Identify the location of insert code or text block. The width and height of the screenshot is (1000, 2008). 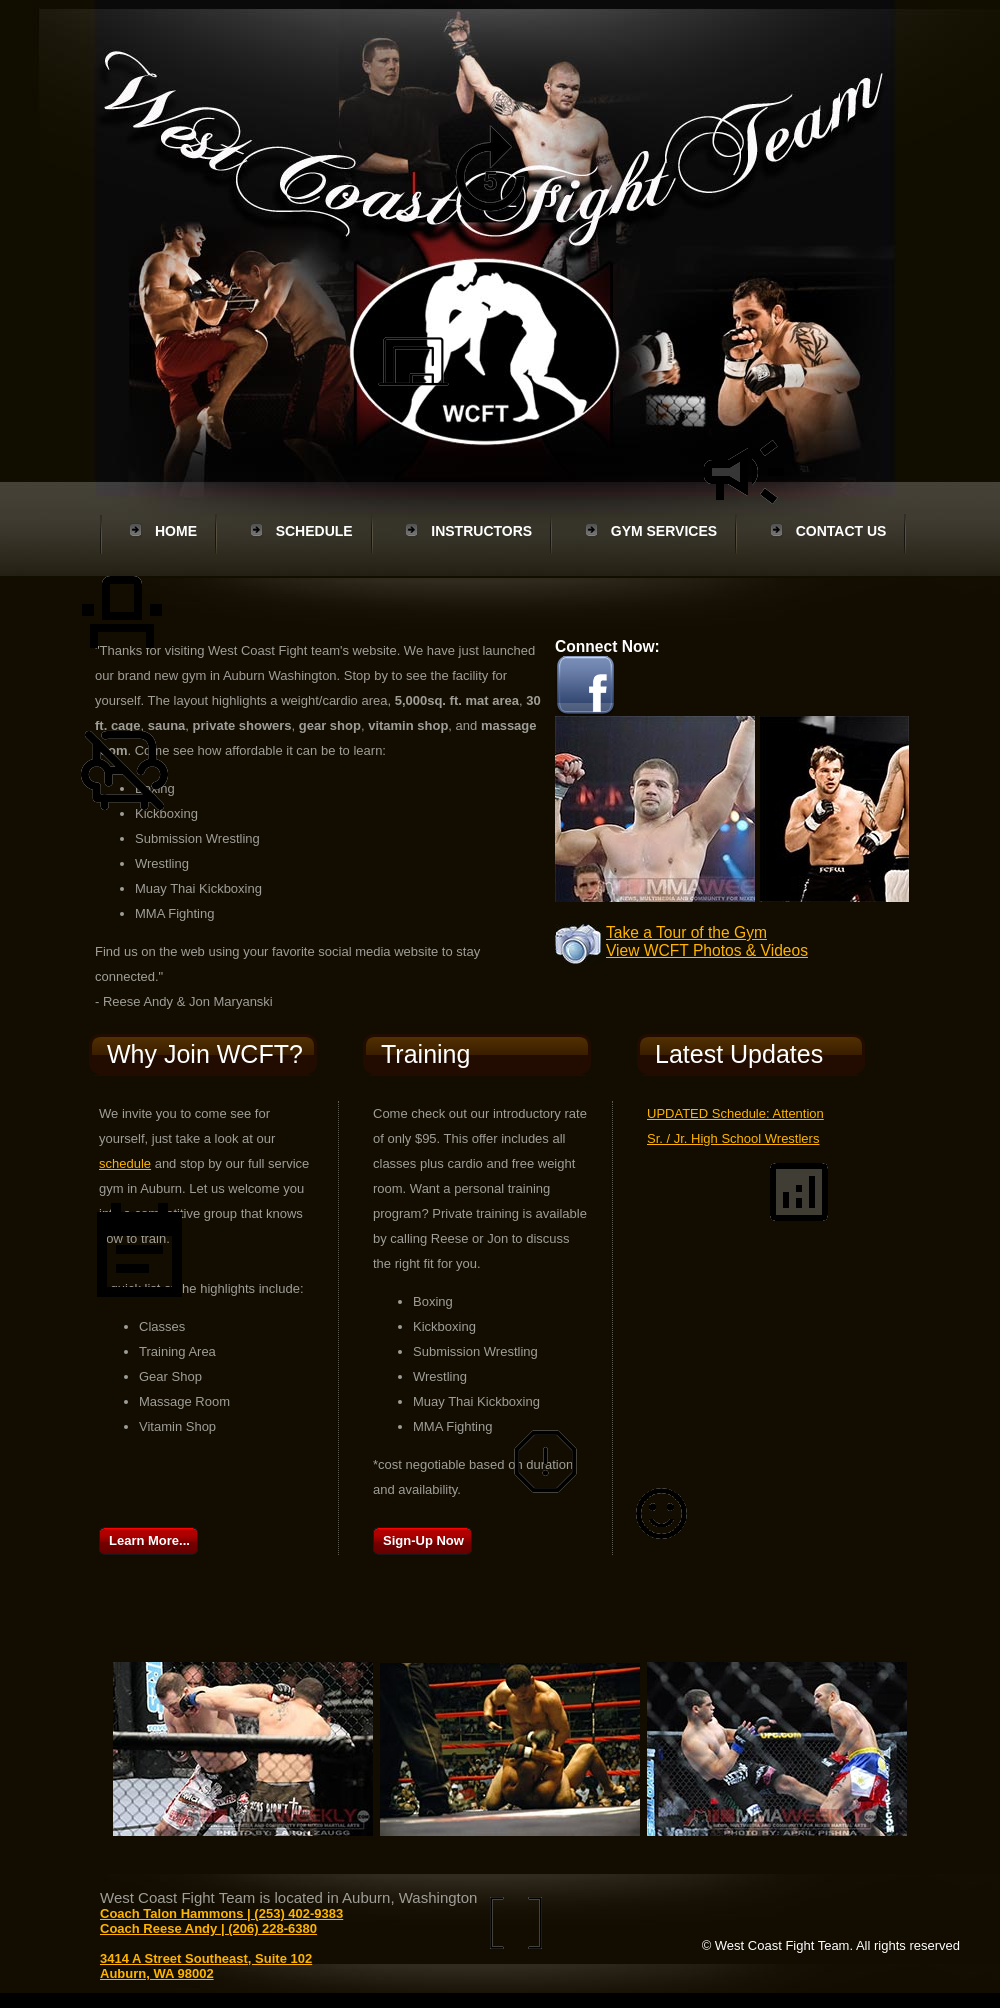
(516, 1923).